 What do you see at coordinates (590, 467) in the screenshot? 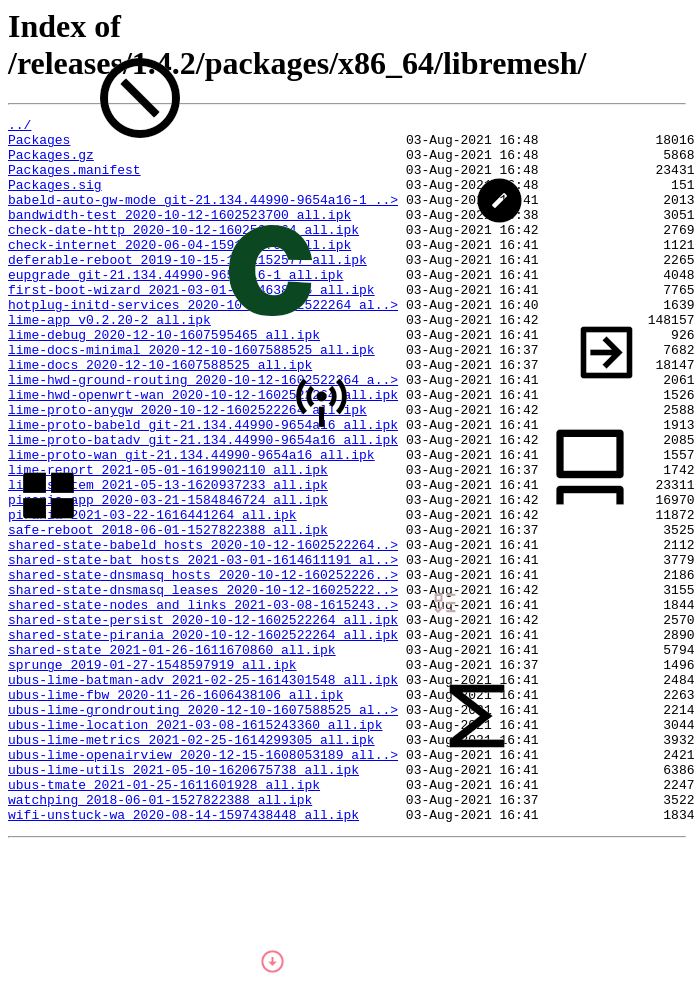
I see `switch to stacked view layout` at bounding box center [590, 467].